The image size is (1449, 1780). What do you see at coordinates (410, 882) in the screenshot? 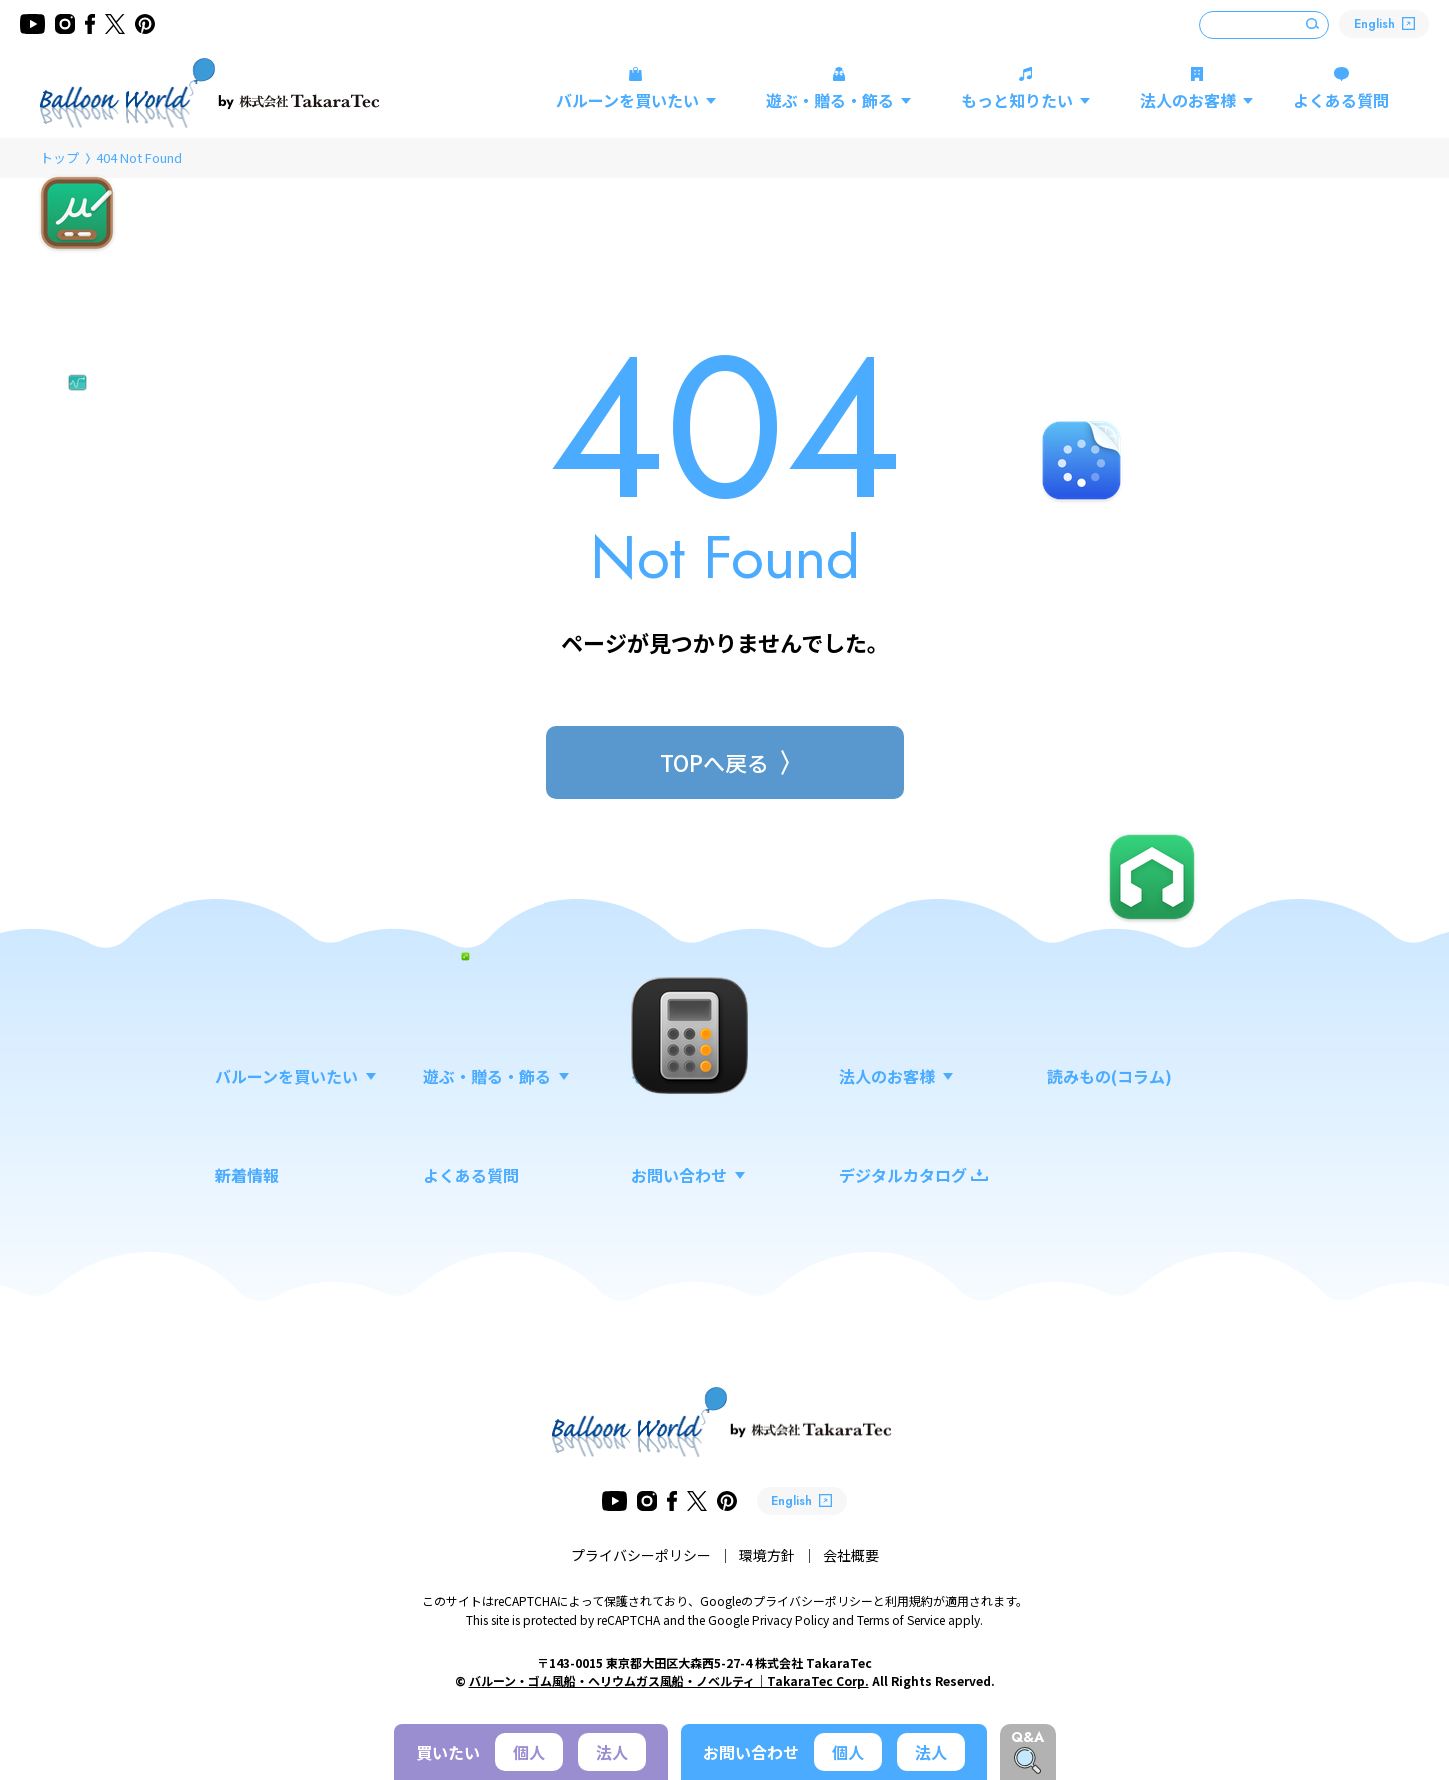
I see `open text-to-speech settings` at bounding box center [410, 882].